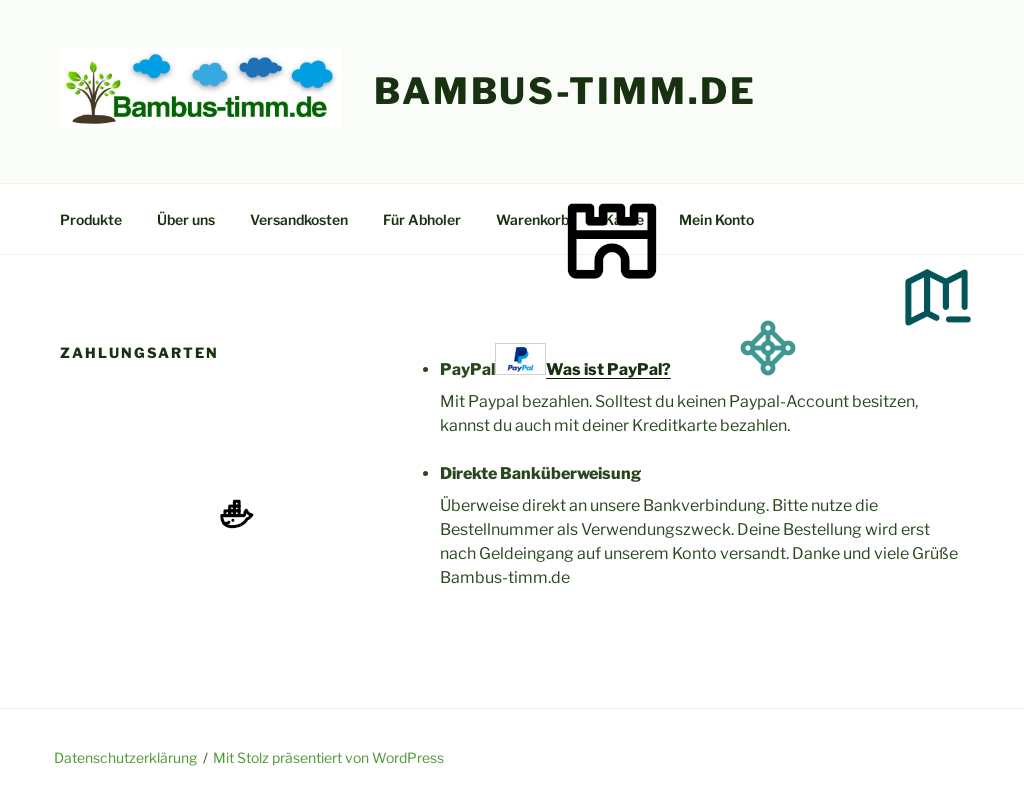  What do you see at coordinates (768, 348) in the screenshot?
I see `view star-ring network topology` at bounding box center [768, 348].